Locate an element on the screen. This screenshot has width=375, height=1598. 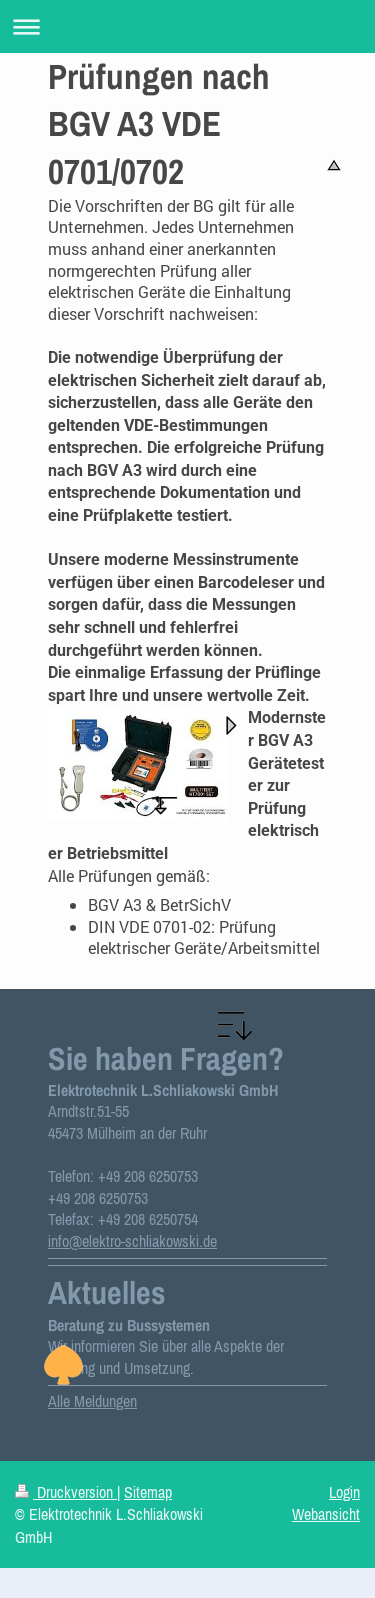
play card games or access a cards app is located at coordinates (63, 1365).